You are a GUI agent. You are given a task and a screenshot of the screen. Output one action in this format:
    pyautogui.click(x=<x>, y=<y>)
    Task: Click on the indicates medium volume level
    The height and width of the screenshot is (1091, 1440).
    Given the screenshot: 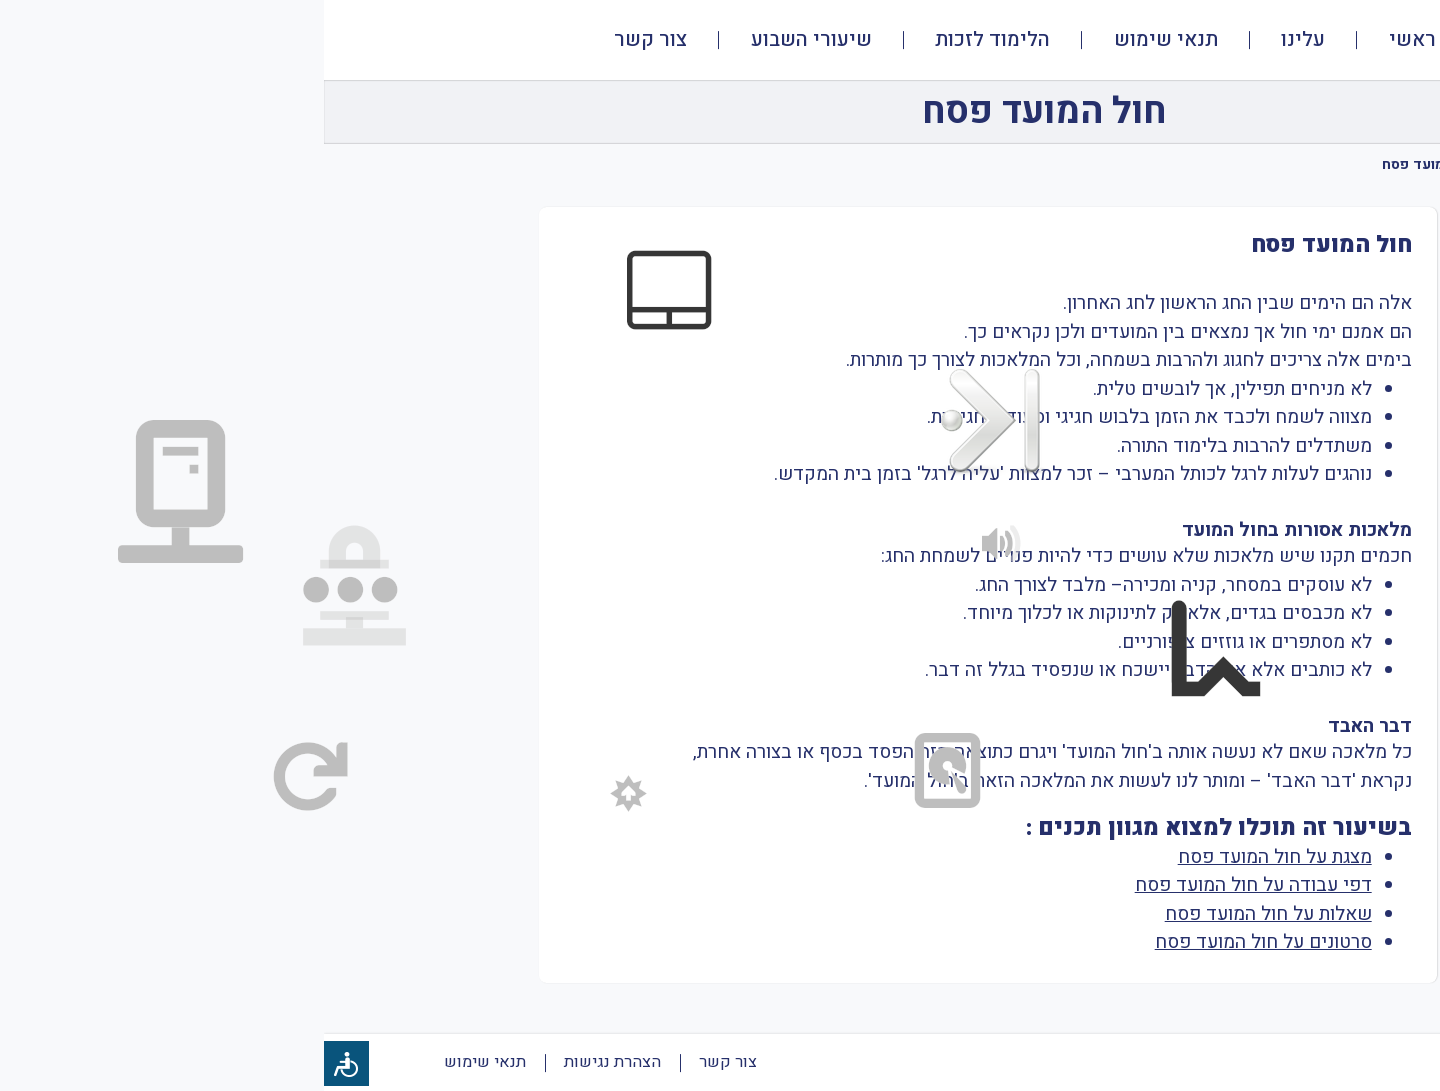 What is the action you would take?
    pyautogui.click(x=1002, y=543)
    